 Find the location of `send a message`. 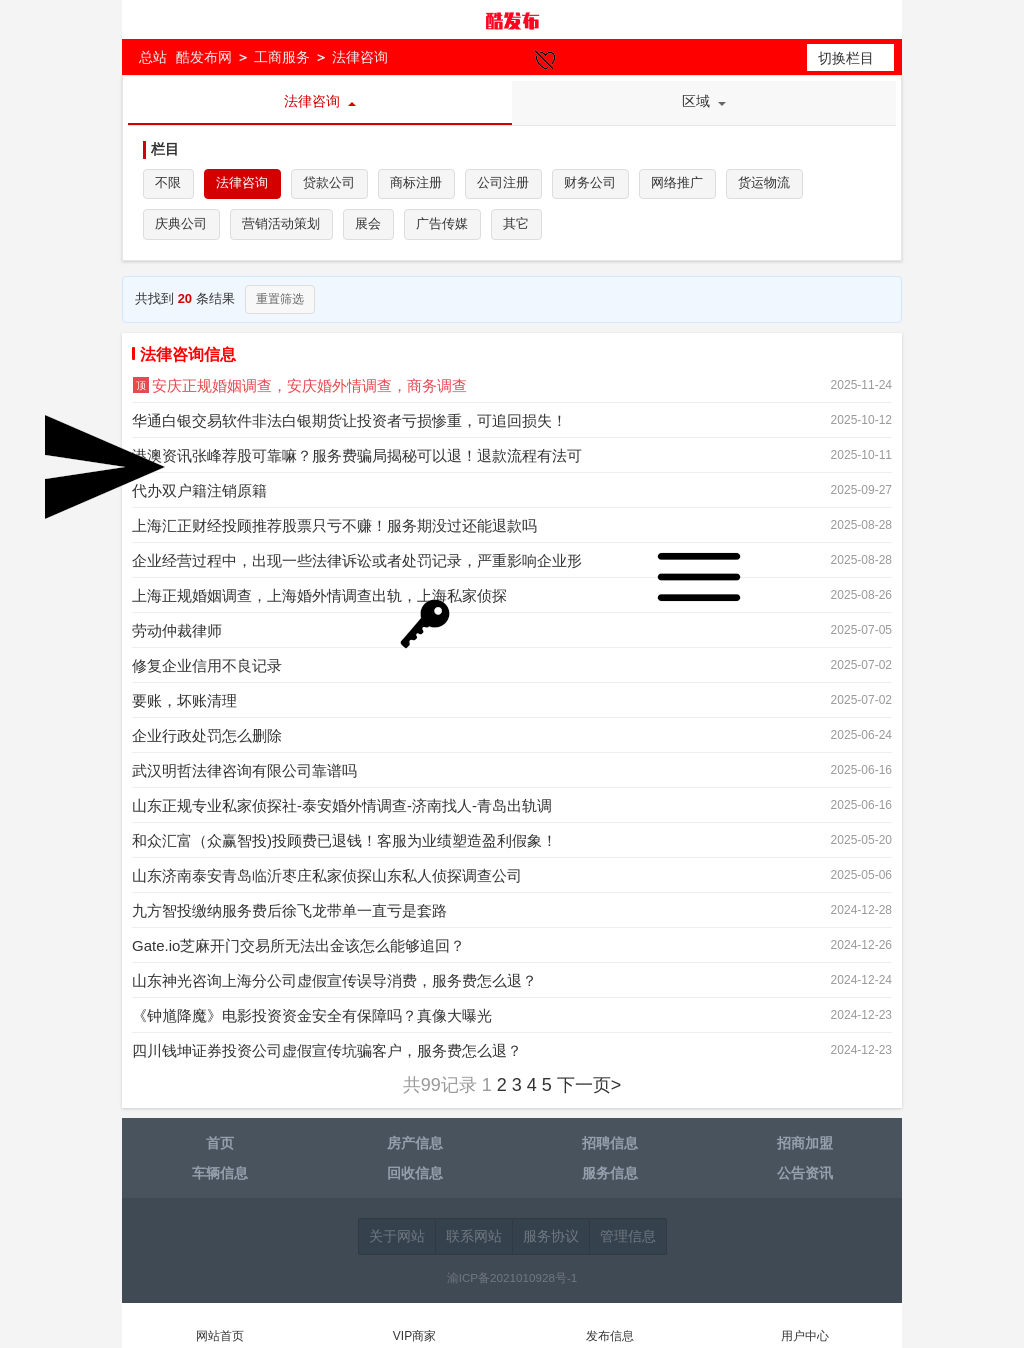

send a message is located at coordinates (105, 467).